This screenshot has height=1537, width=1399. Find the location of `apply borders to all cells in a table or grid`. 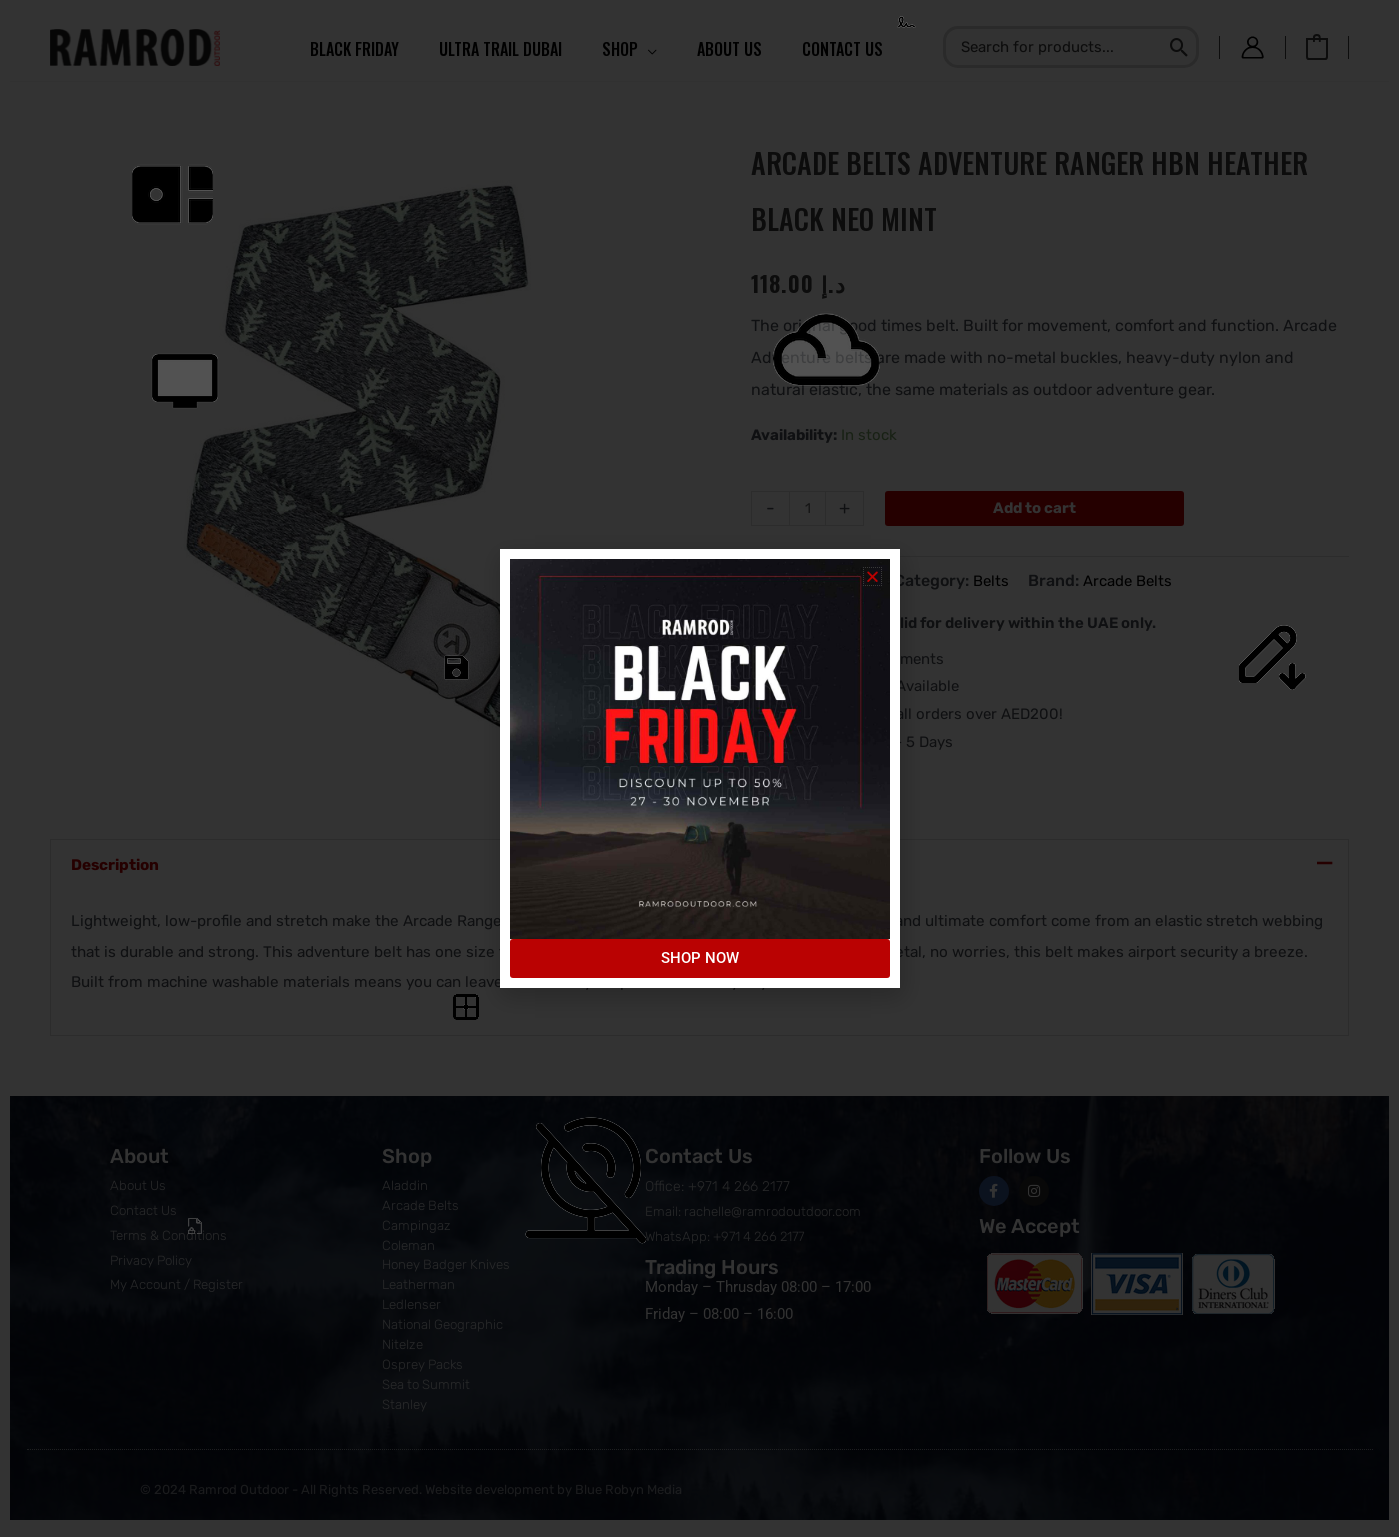

apply borders to all cells in a table or grid is located at coordinates (466, 1007).